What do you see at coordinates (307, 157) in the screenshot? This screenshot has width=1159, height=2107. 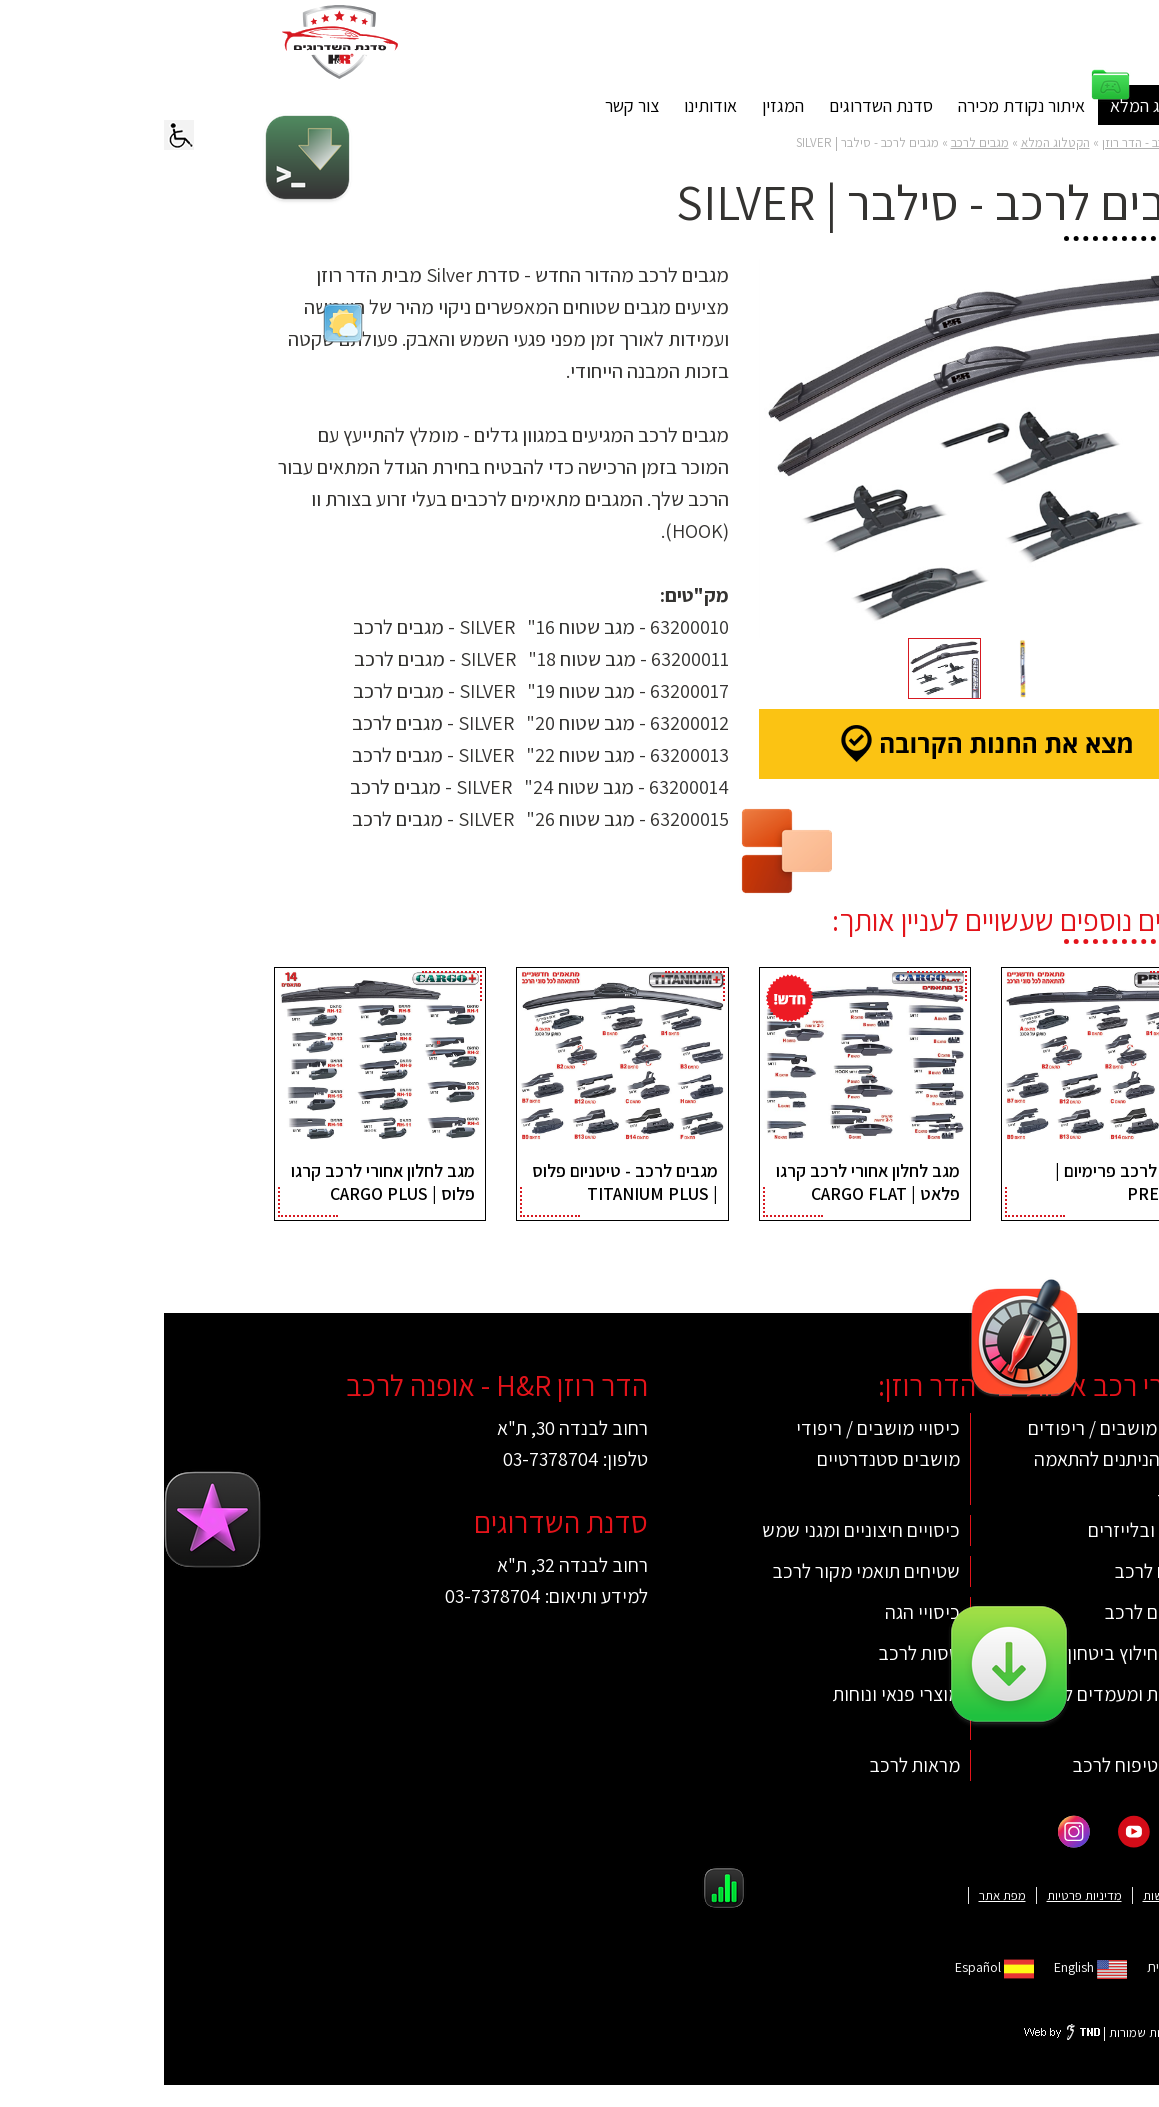 I see `open guake drop-down terminal` at bounding box center [307, 157].